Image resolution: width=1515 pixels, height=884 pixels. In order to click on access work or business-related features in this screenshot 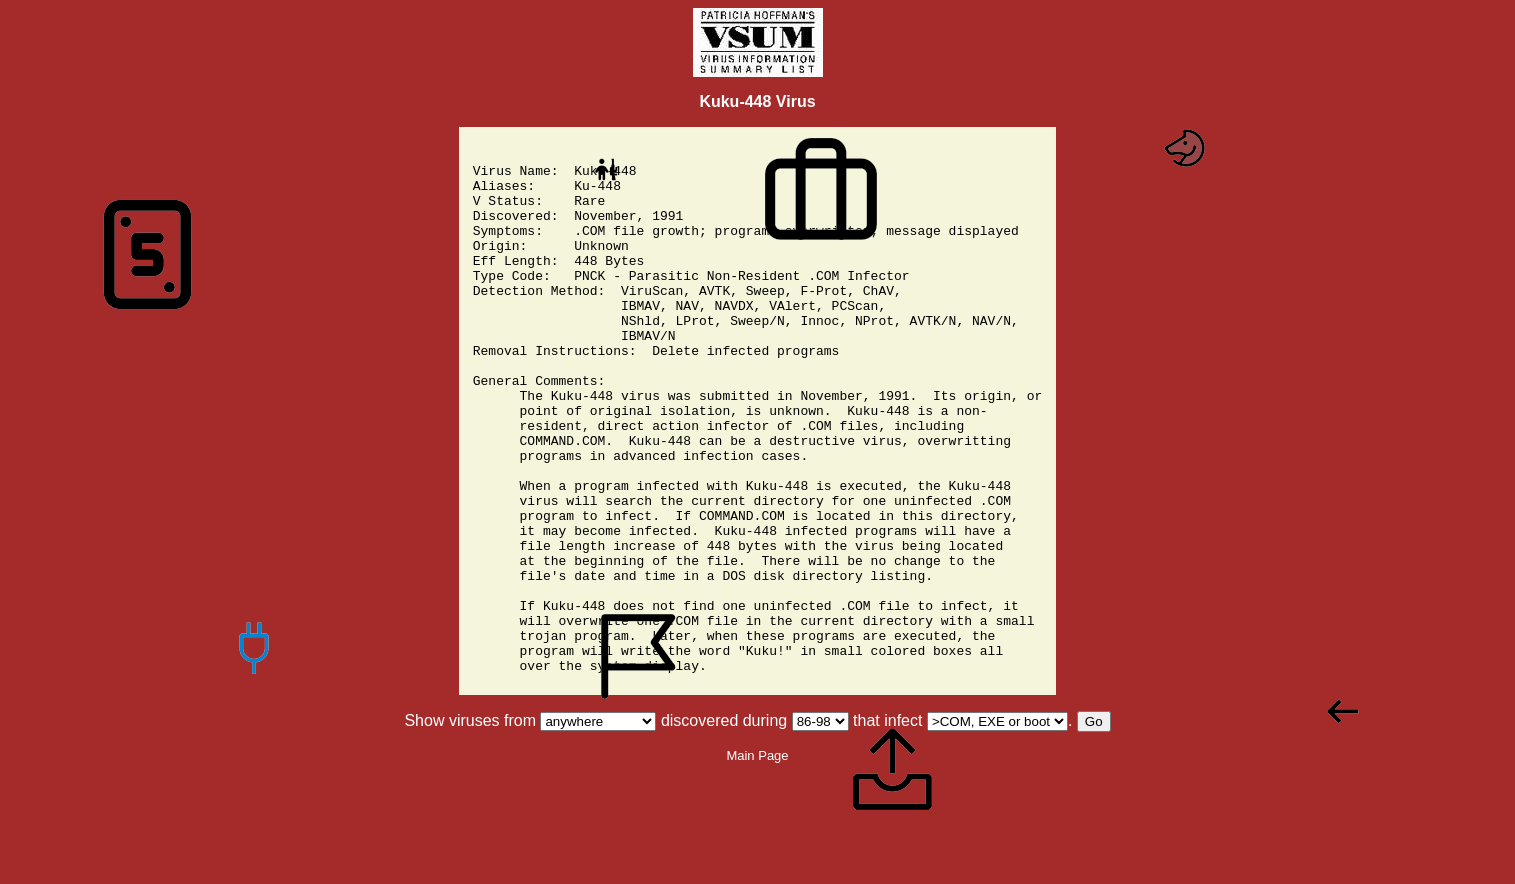, I will do `click(821, 194)`.